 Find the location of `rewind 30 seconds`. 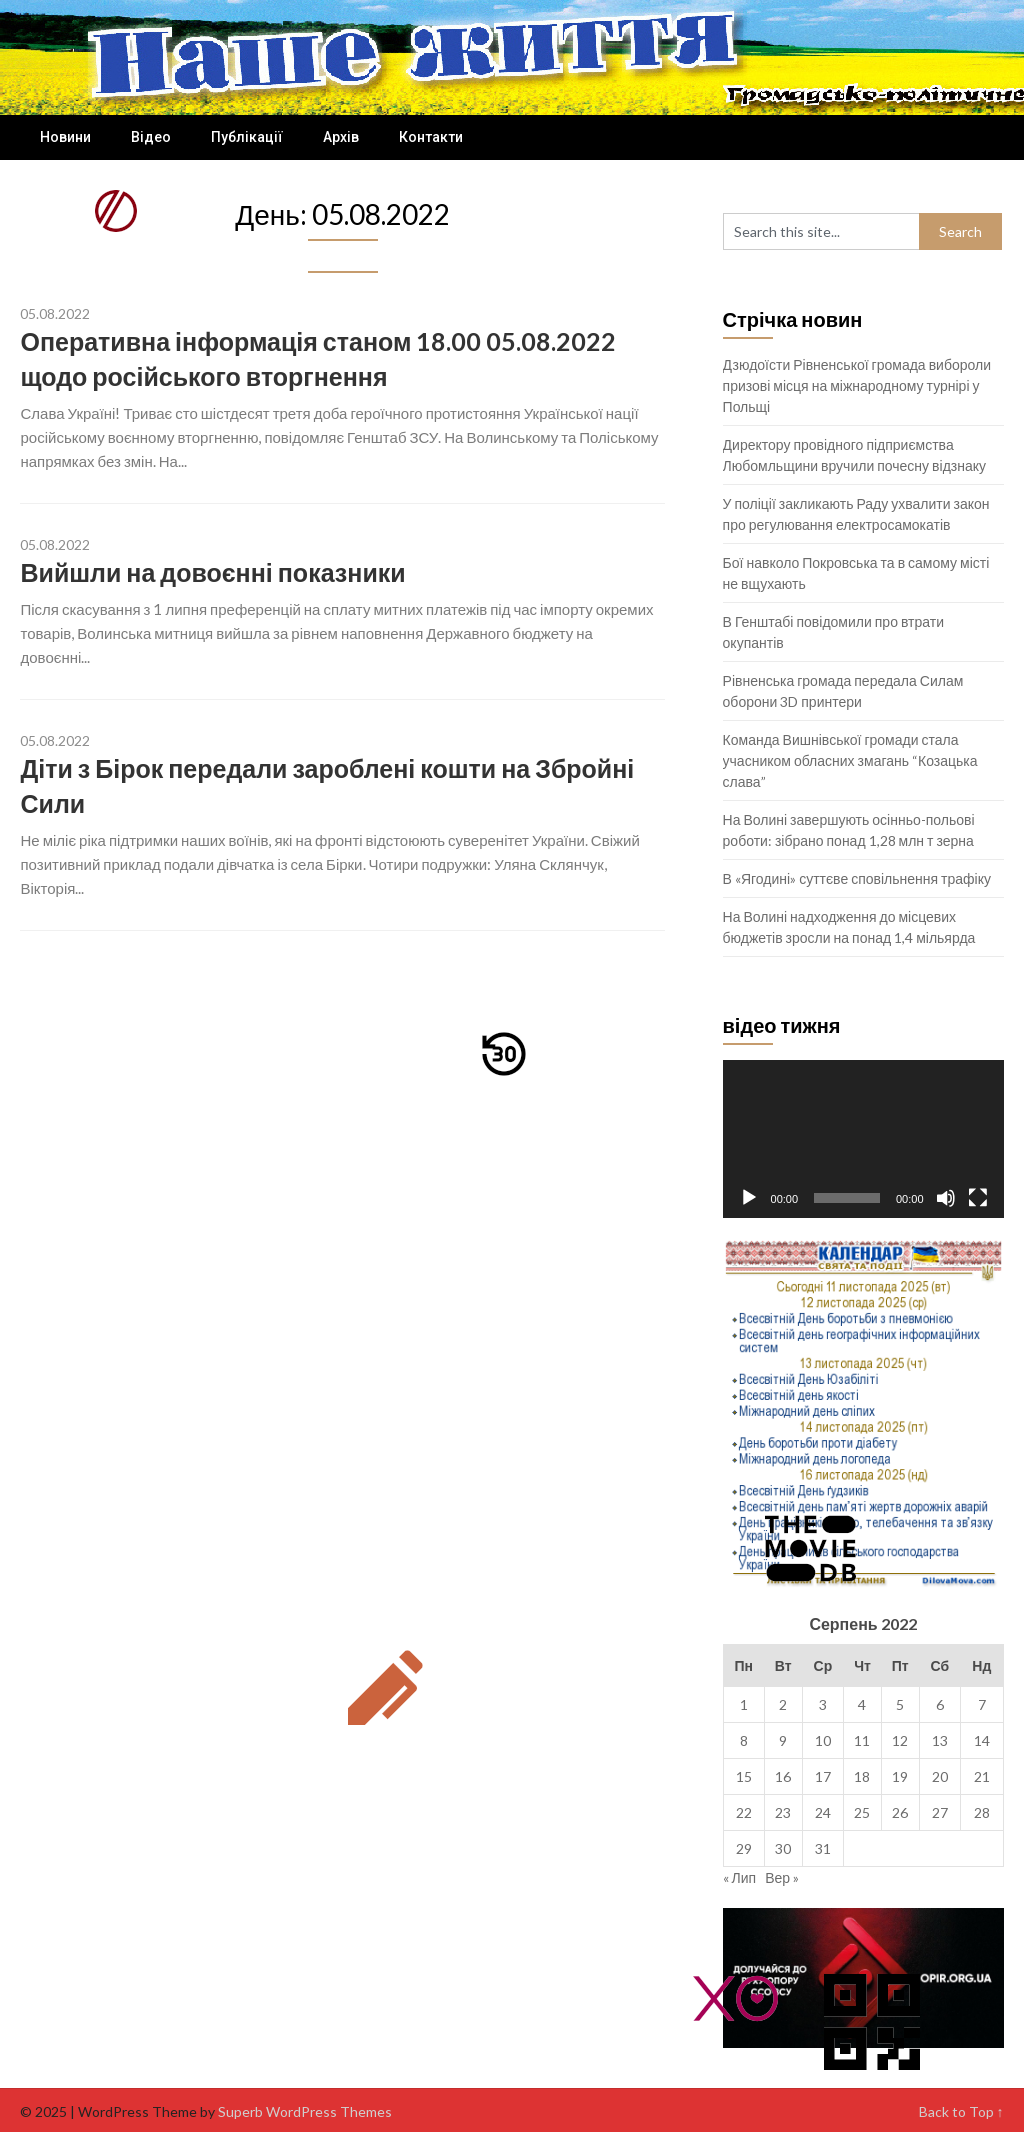

rewind 30 seconds is located at coordinates (504, 1054).